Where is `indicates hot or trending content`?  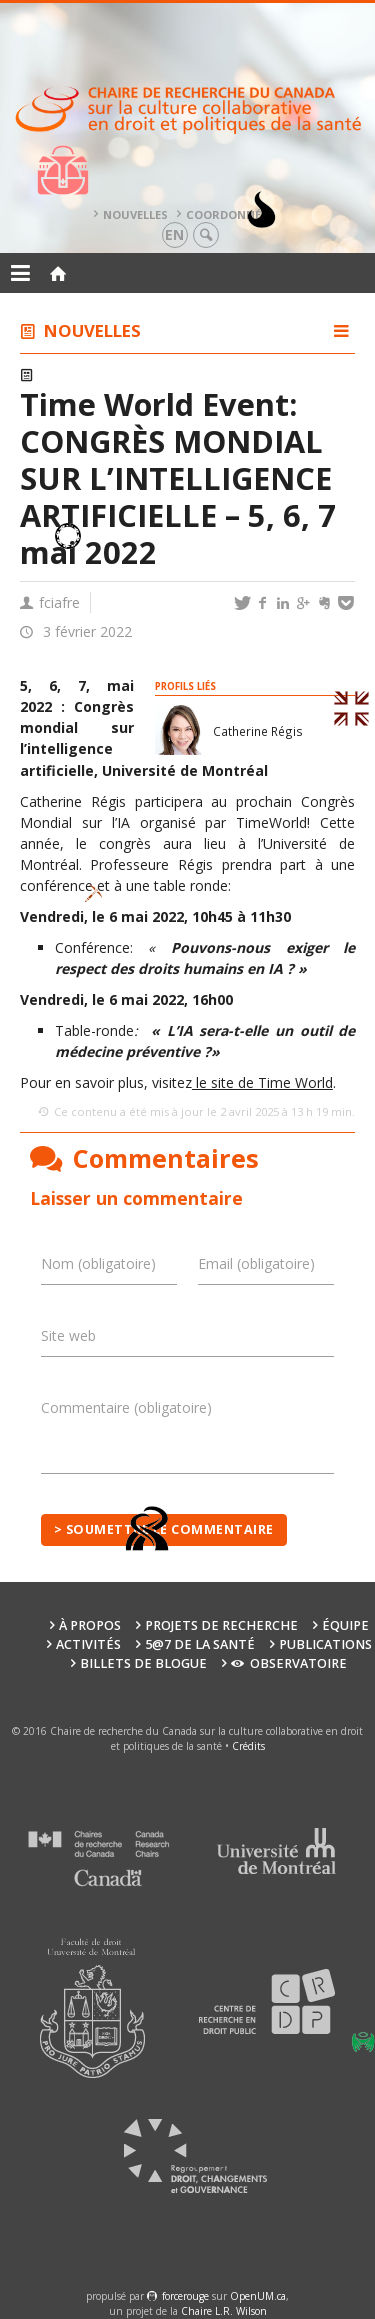 indicates hot or trending content is located at coordinates (261, 209).